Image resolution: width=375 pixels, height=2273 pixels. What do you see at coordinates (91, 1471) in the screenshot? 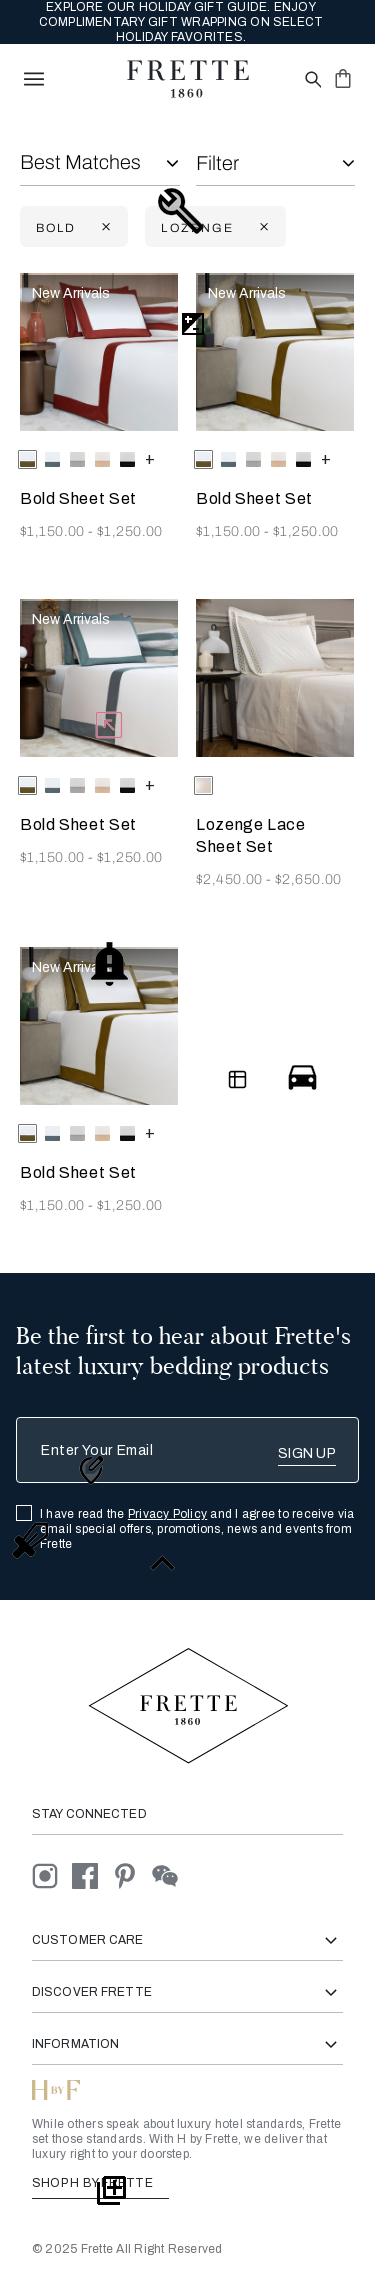
I see `edit a saved location` at bounding box center [91, 1471].